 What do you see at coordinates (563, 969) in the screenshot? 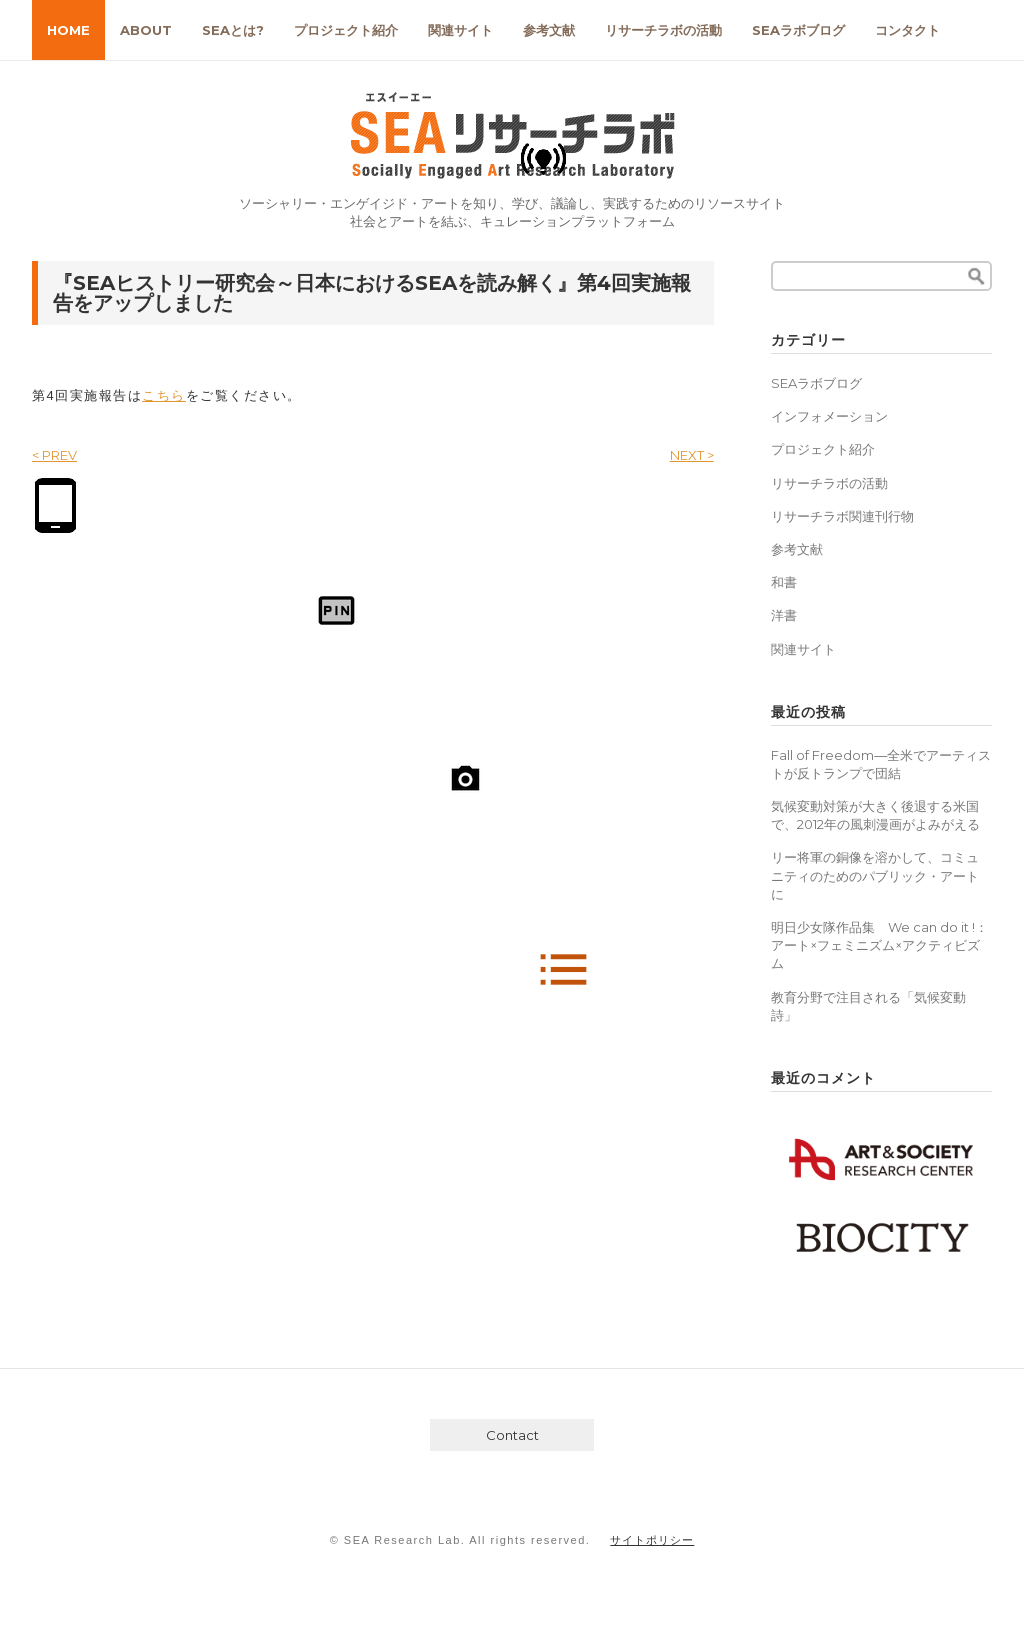
I see `view items in list format` at bounding box center [563, 969].